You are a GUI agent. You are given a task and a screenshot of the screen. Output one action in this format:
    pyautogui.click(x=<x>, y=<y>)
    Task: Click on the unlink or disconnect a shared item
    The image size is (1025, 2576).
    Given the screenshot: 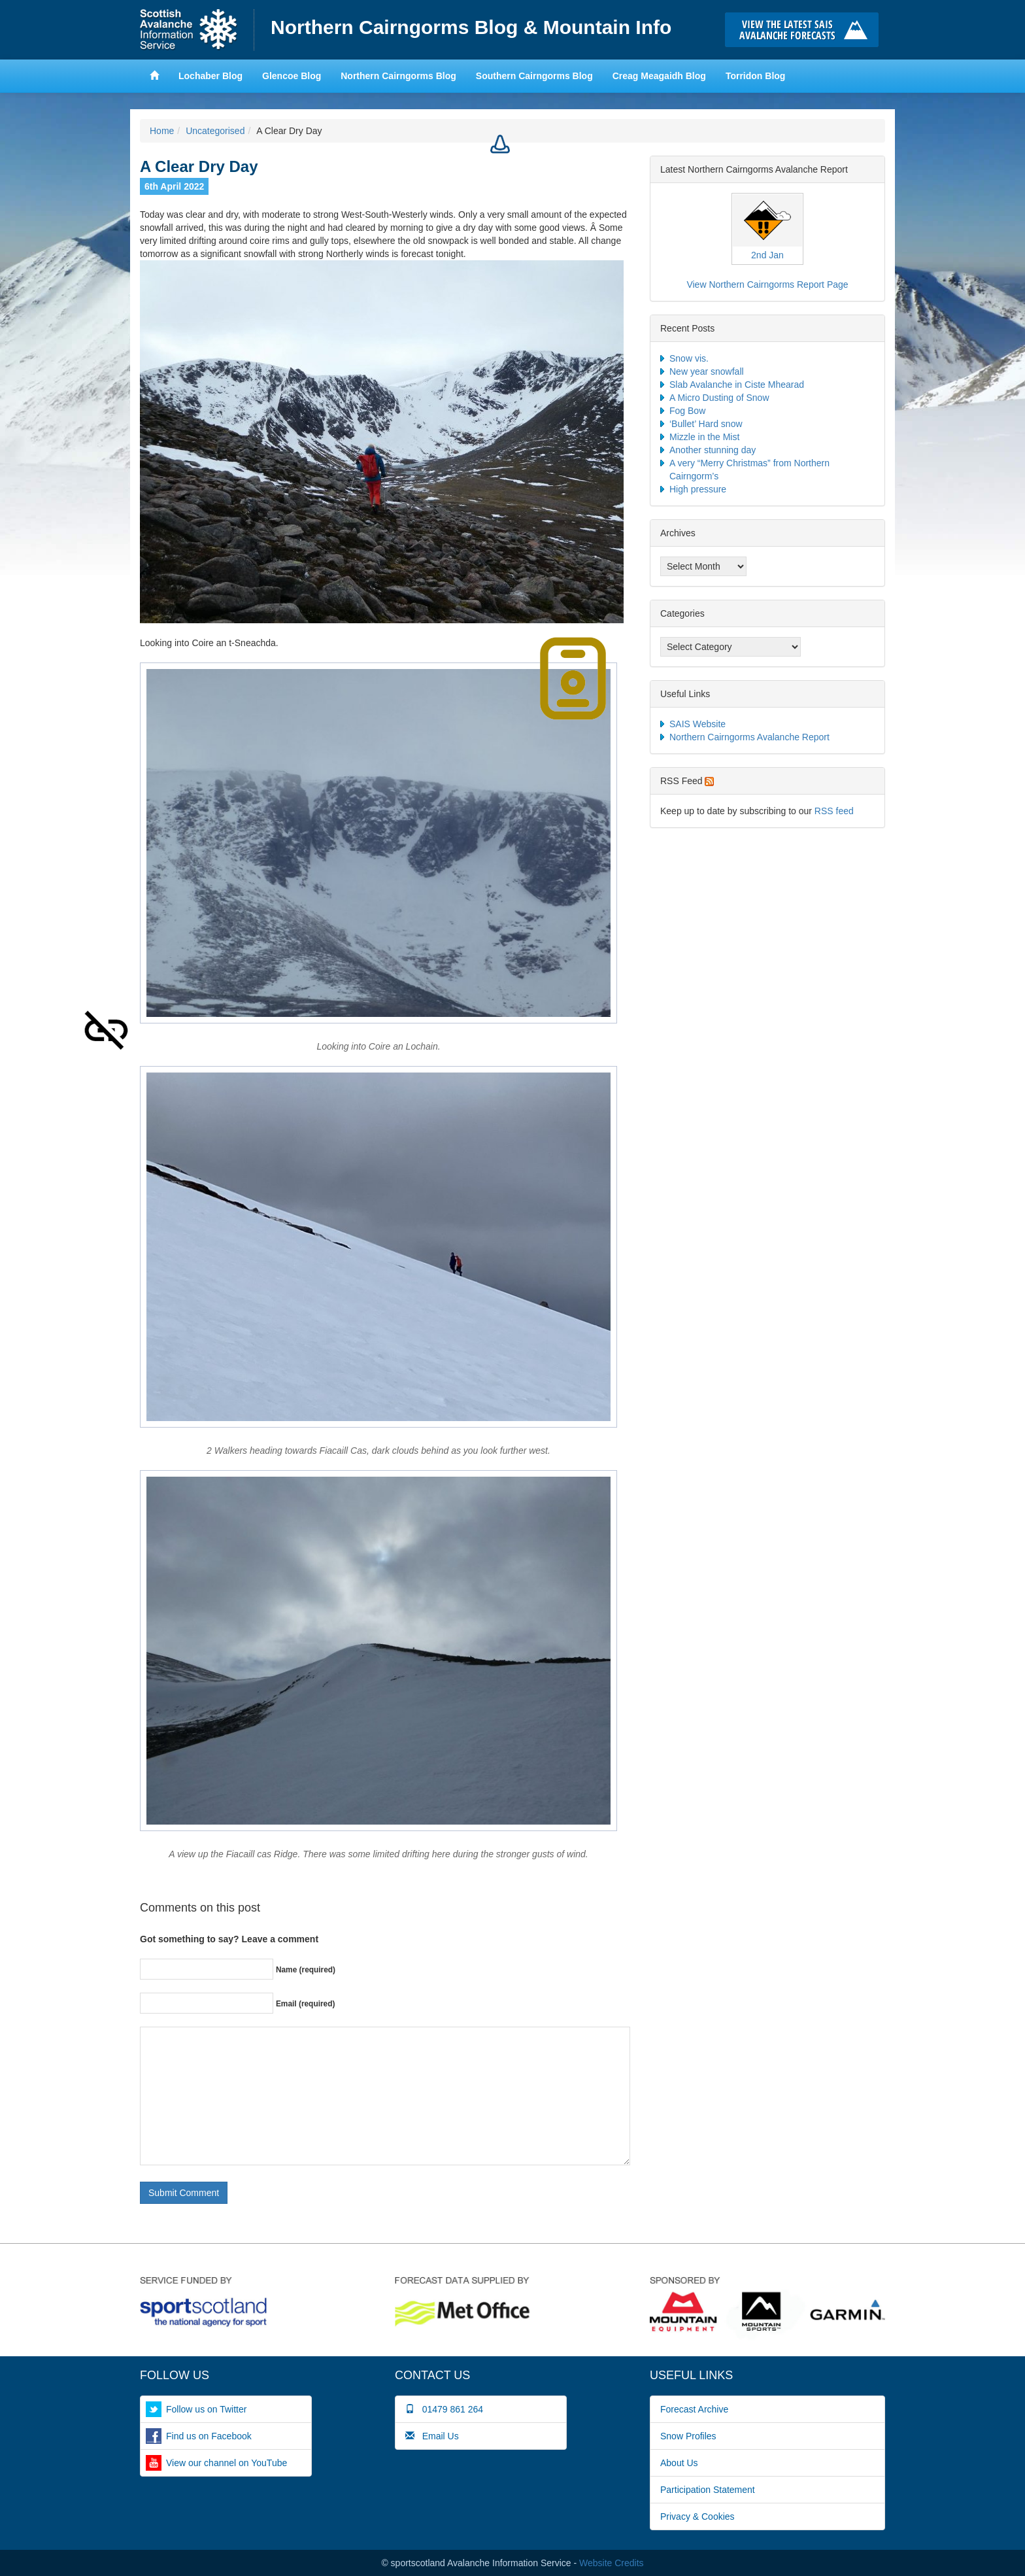 What is the action you would take?
    pyautogui.click(x=106, y=1030)
    